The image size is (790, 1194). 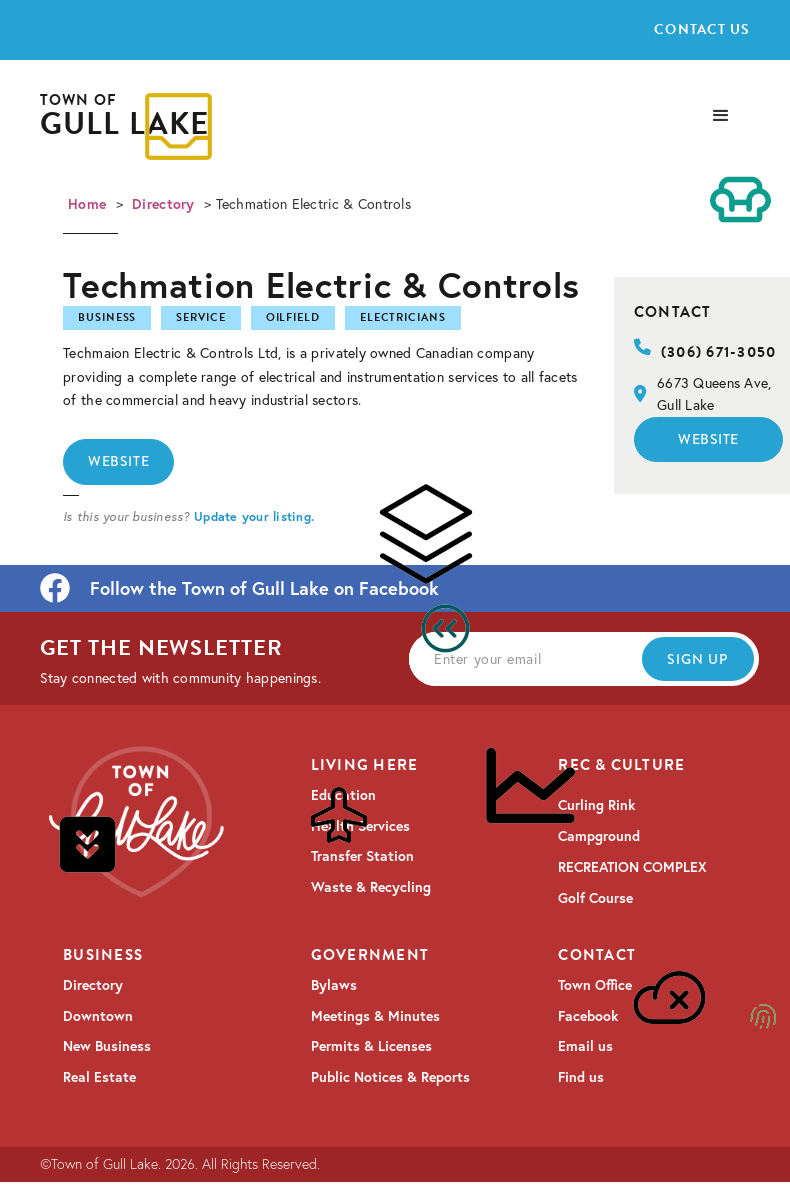 What do you see at coordinates (530, 785) in the screenshot?
I see `view analytics or statistics` at bounding box center [530, 785].